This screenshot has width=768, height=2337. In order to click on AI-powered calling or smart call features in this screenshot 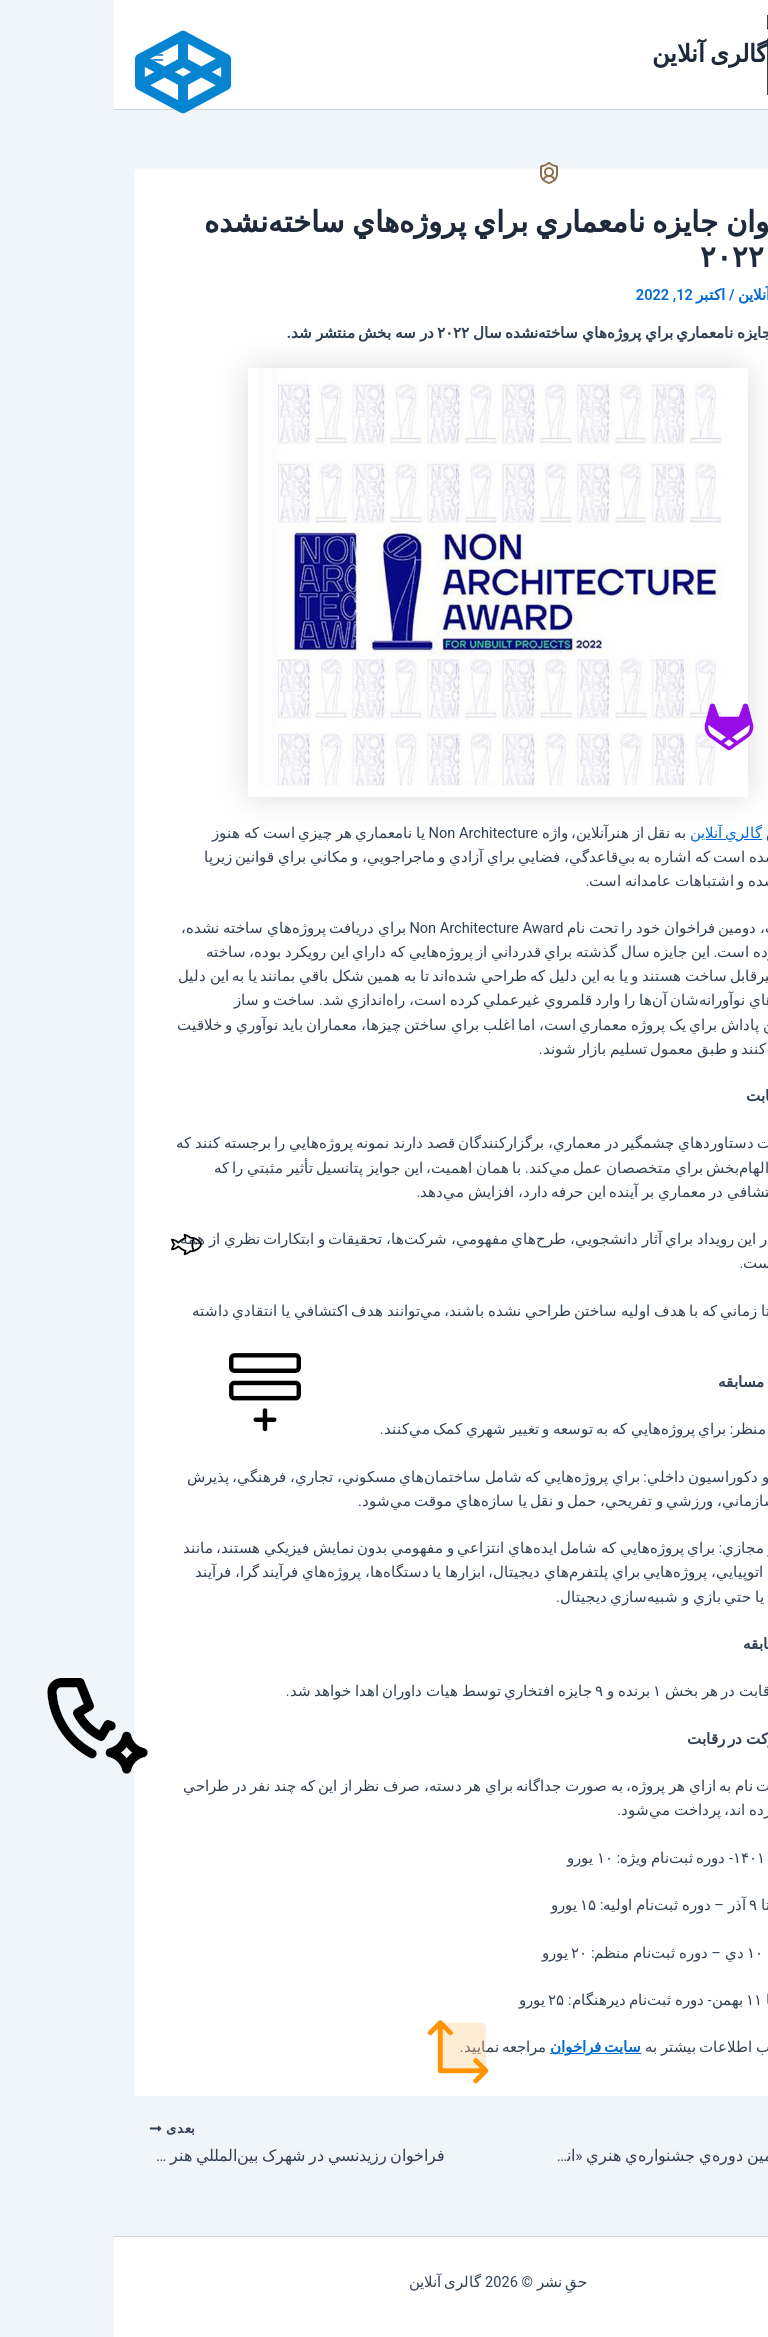, I will do `click(94, 1720)`.